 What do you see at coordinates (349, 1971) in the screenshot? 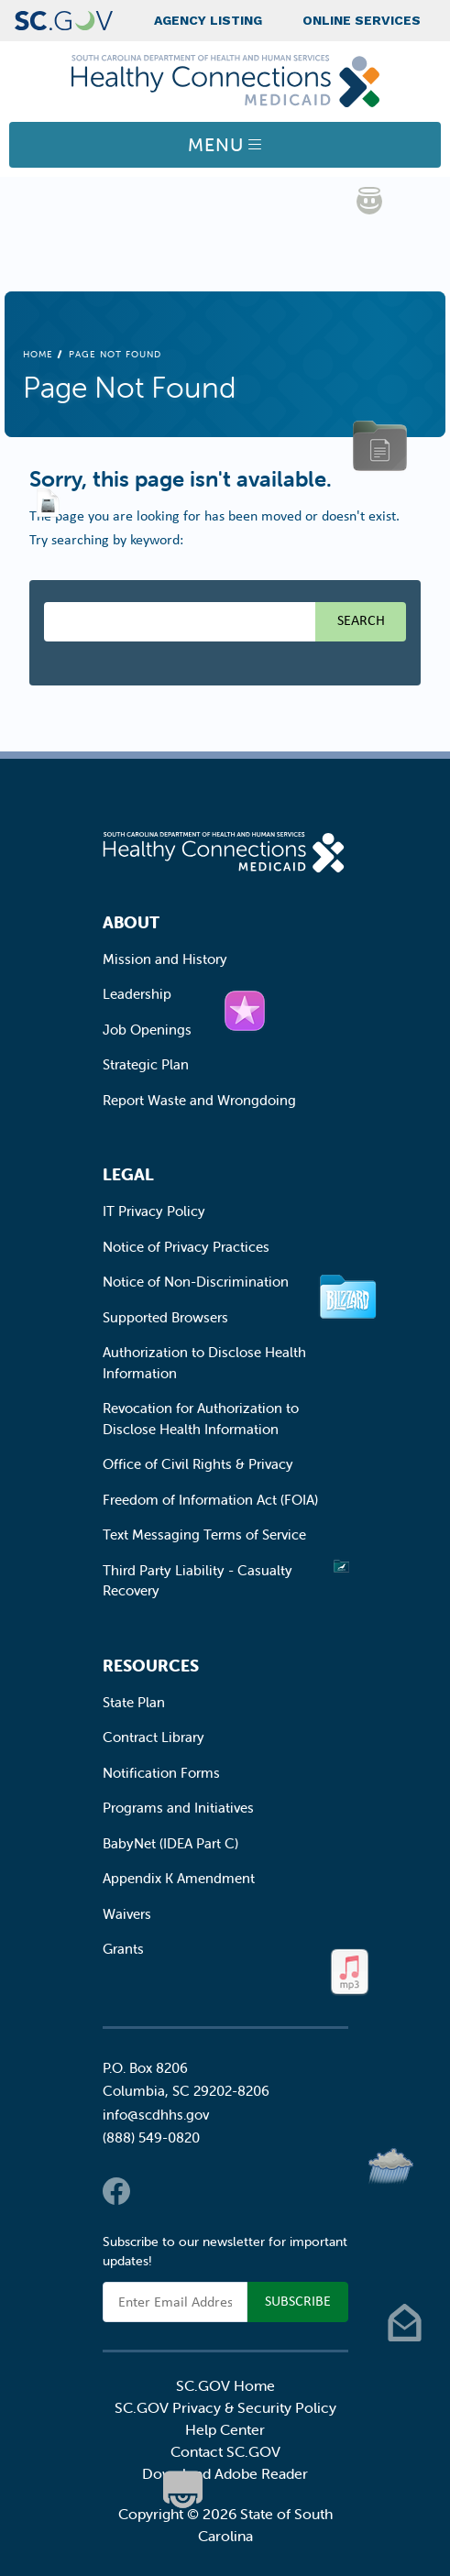
I see `an mp3 audio file` at bounding box center [349, 1971].